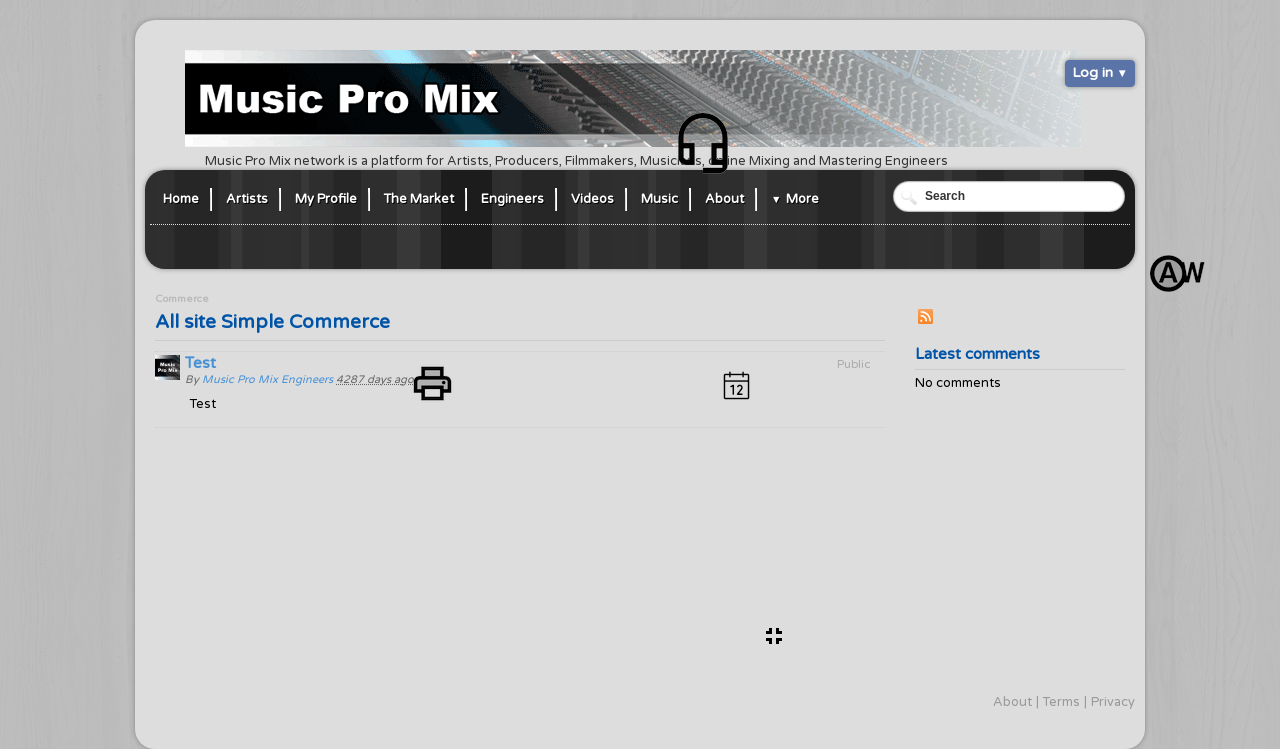 This screenshot has height=749, width=1280. What do you see at coordinates (432, 383) in the screenshot?
I see `print current document or page` at bounding box center [432, 383].